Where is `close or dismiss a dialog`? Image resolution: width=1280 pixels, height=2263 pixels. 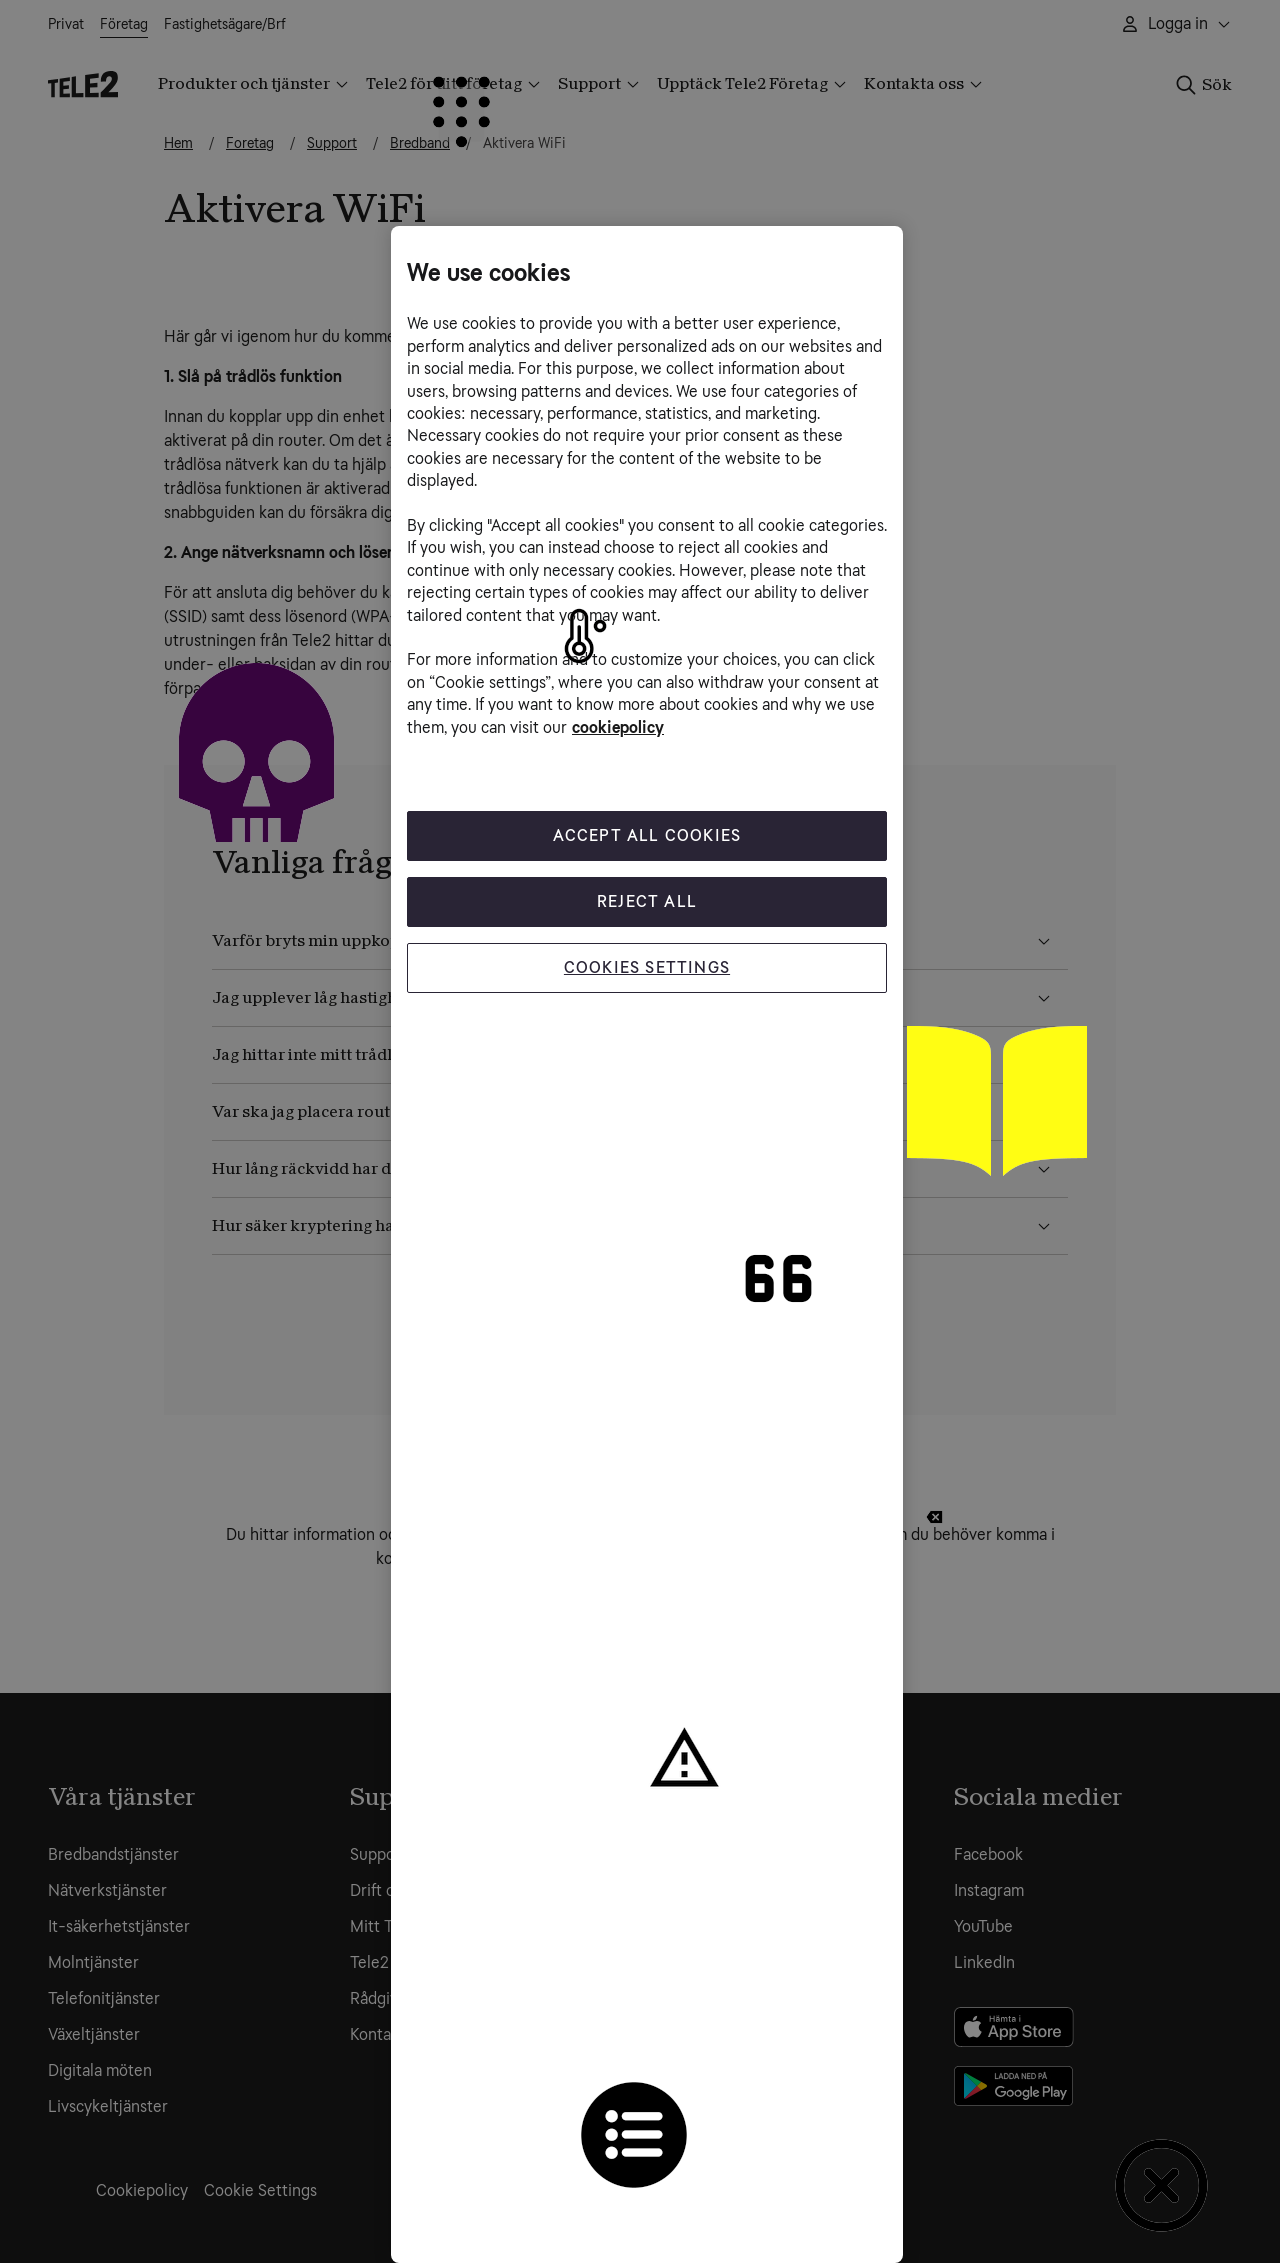 close or dismiss a dialog is located at coordinates (1161, 2185).